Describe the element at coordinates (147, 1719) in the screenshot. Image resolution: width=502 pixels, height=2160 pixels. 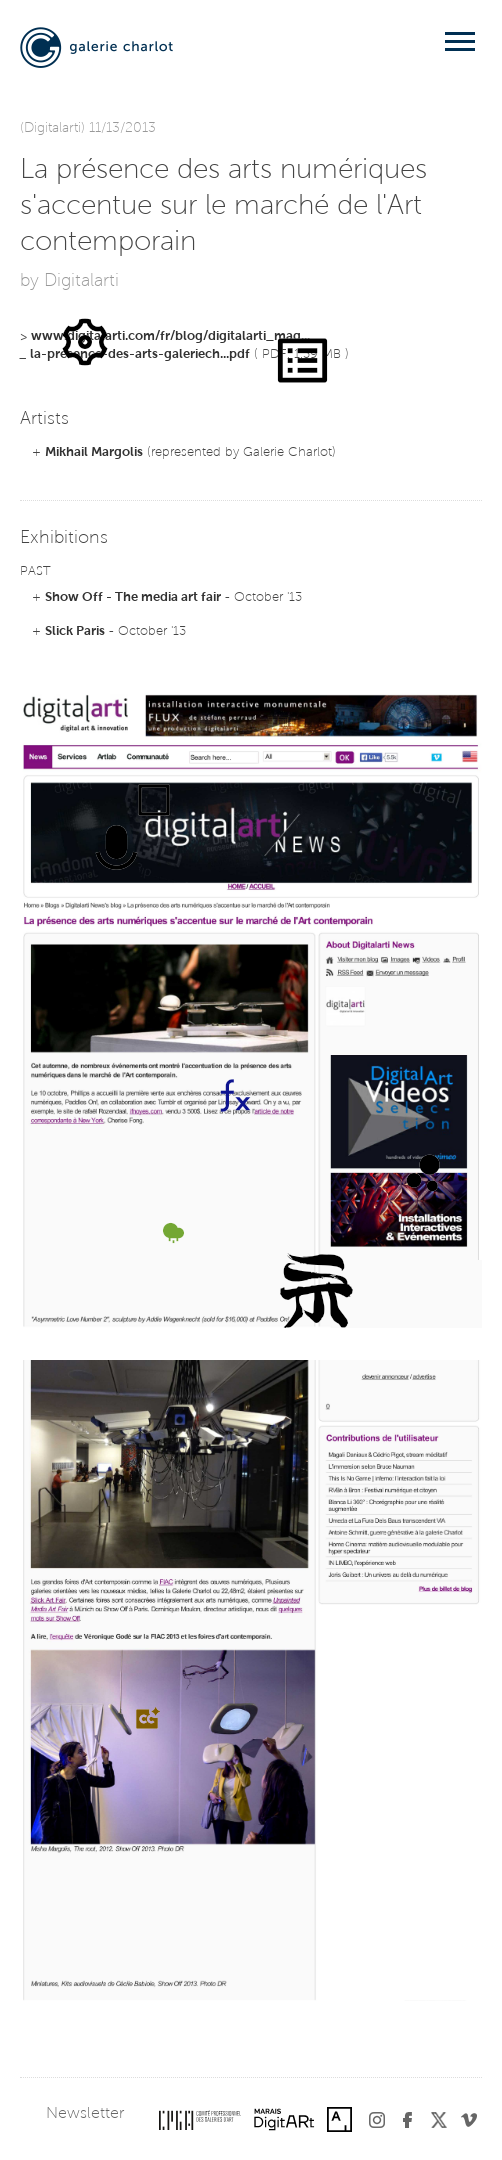
I see `enable AI-generated closed captions` at that location.